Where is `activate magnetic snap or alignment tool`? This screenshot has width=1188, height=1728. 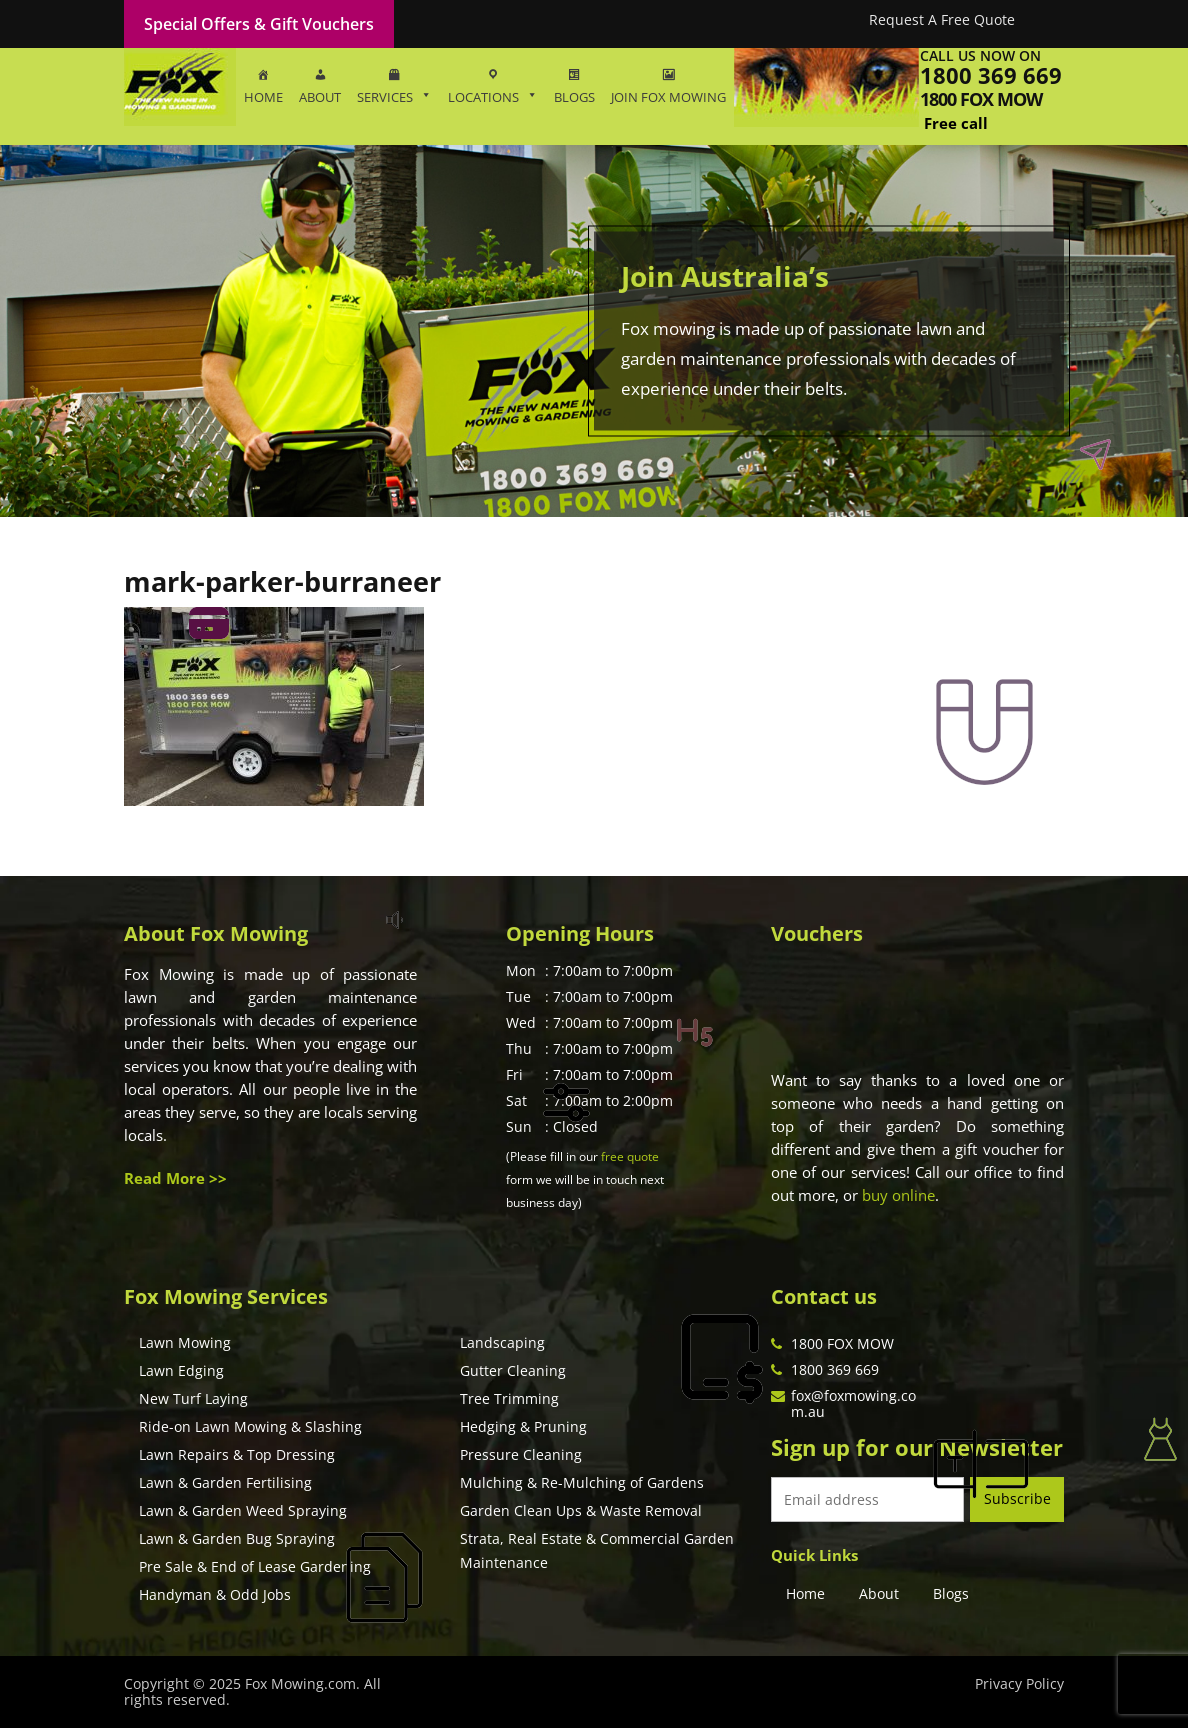
activate magnetic snap or alignment tool is located at coordinates (984, 727).